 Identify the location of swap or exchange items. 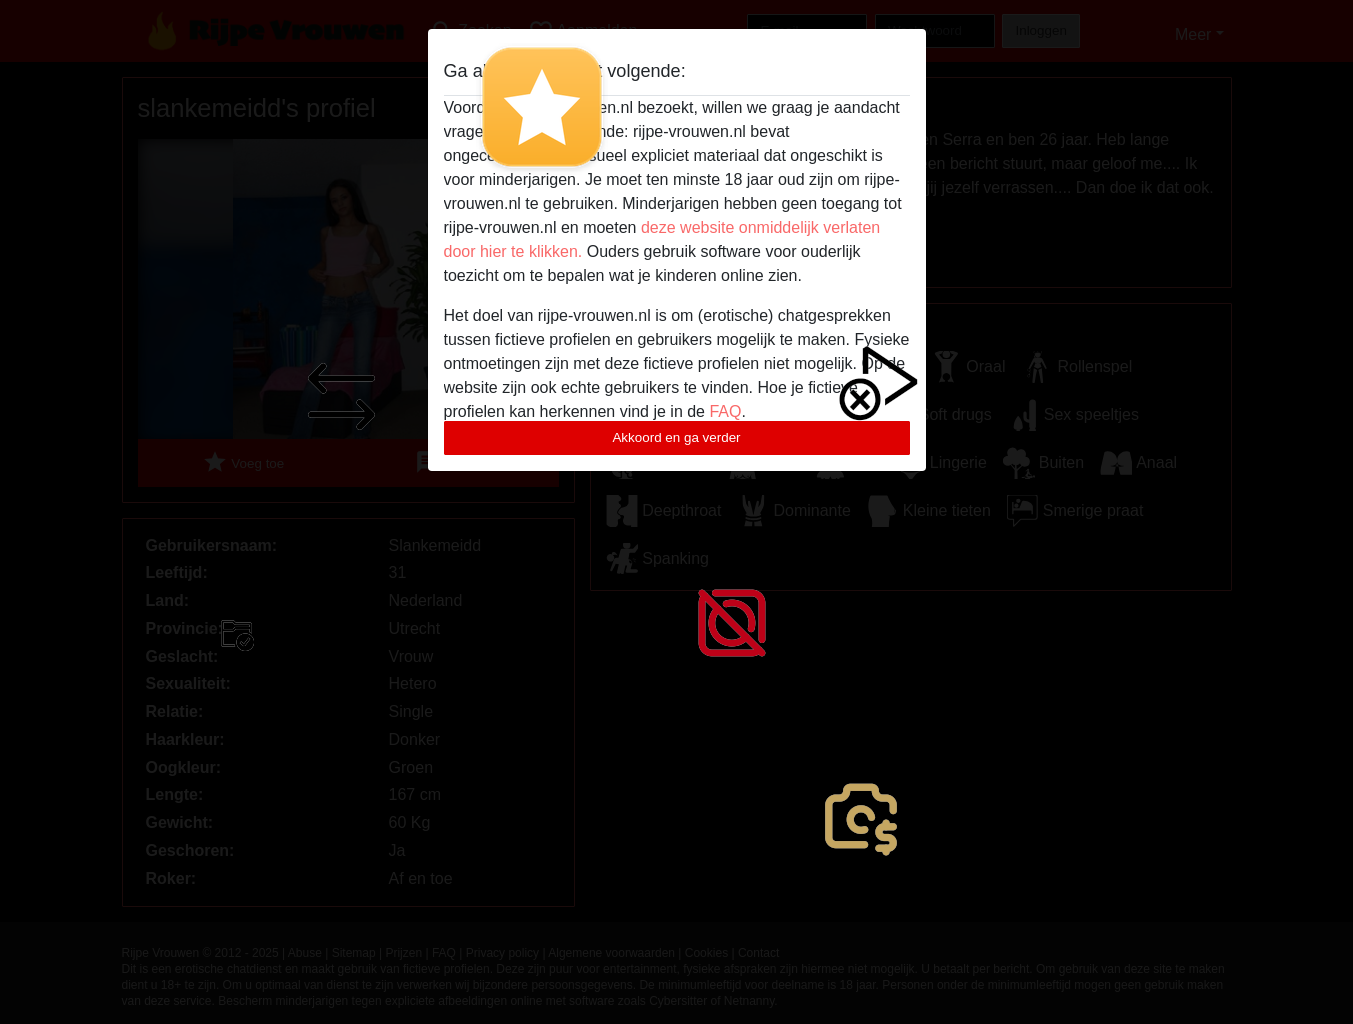
(341, 396).